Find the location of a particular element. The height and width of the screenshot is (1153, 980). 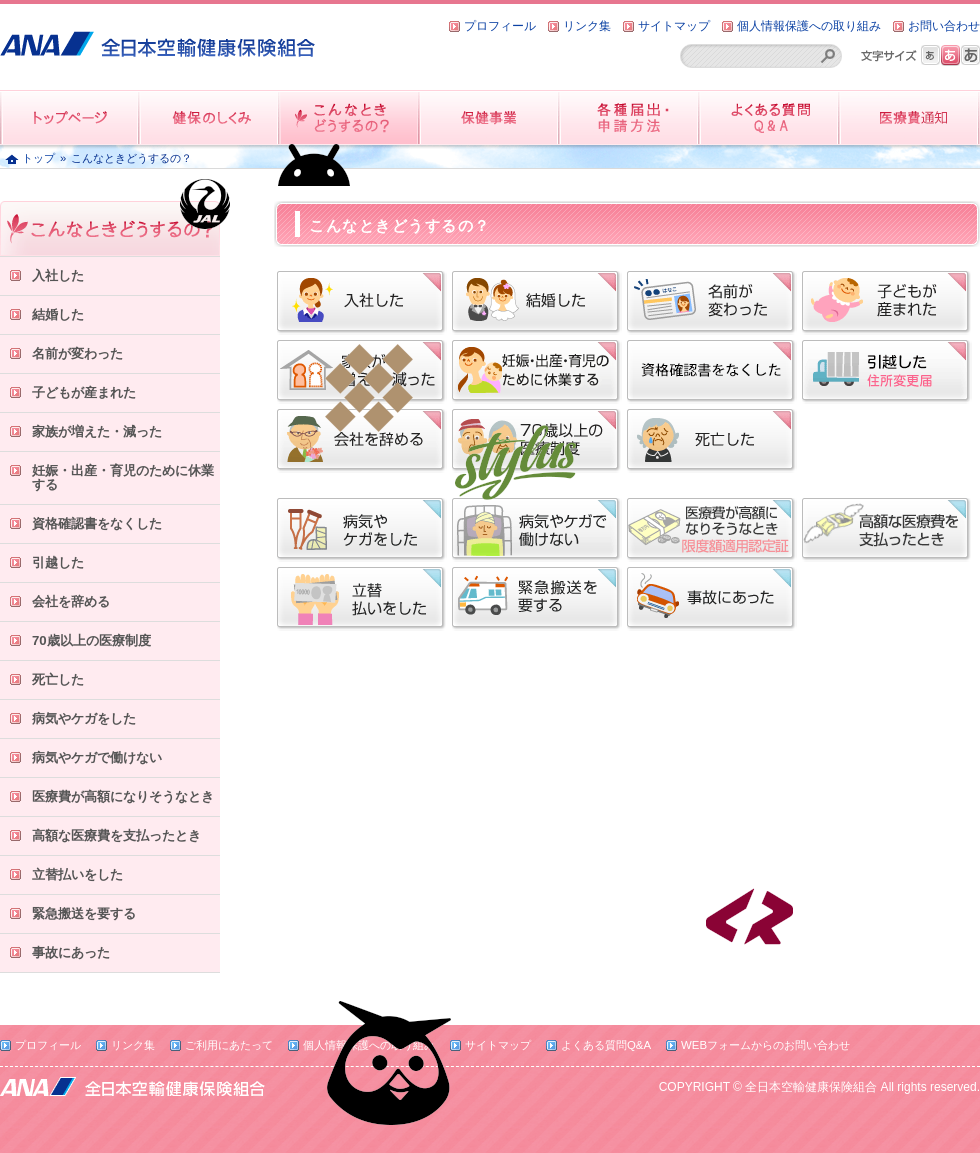

android operating system logo is located at coordinates (314, 165).